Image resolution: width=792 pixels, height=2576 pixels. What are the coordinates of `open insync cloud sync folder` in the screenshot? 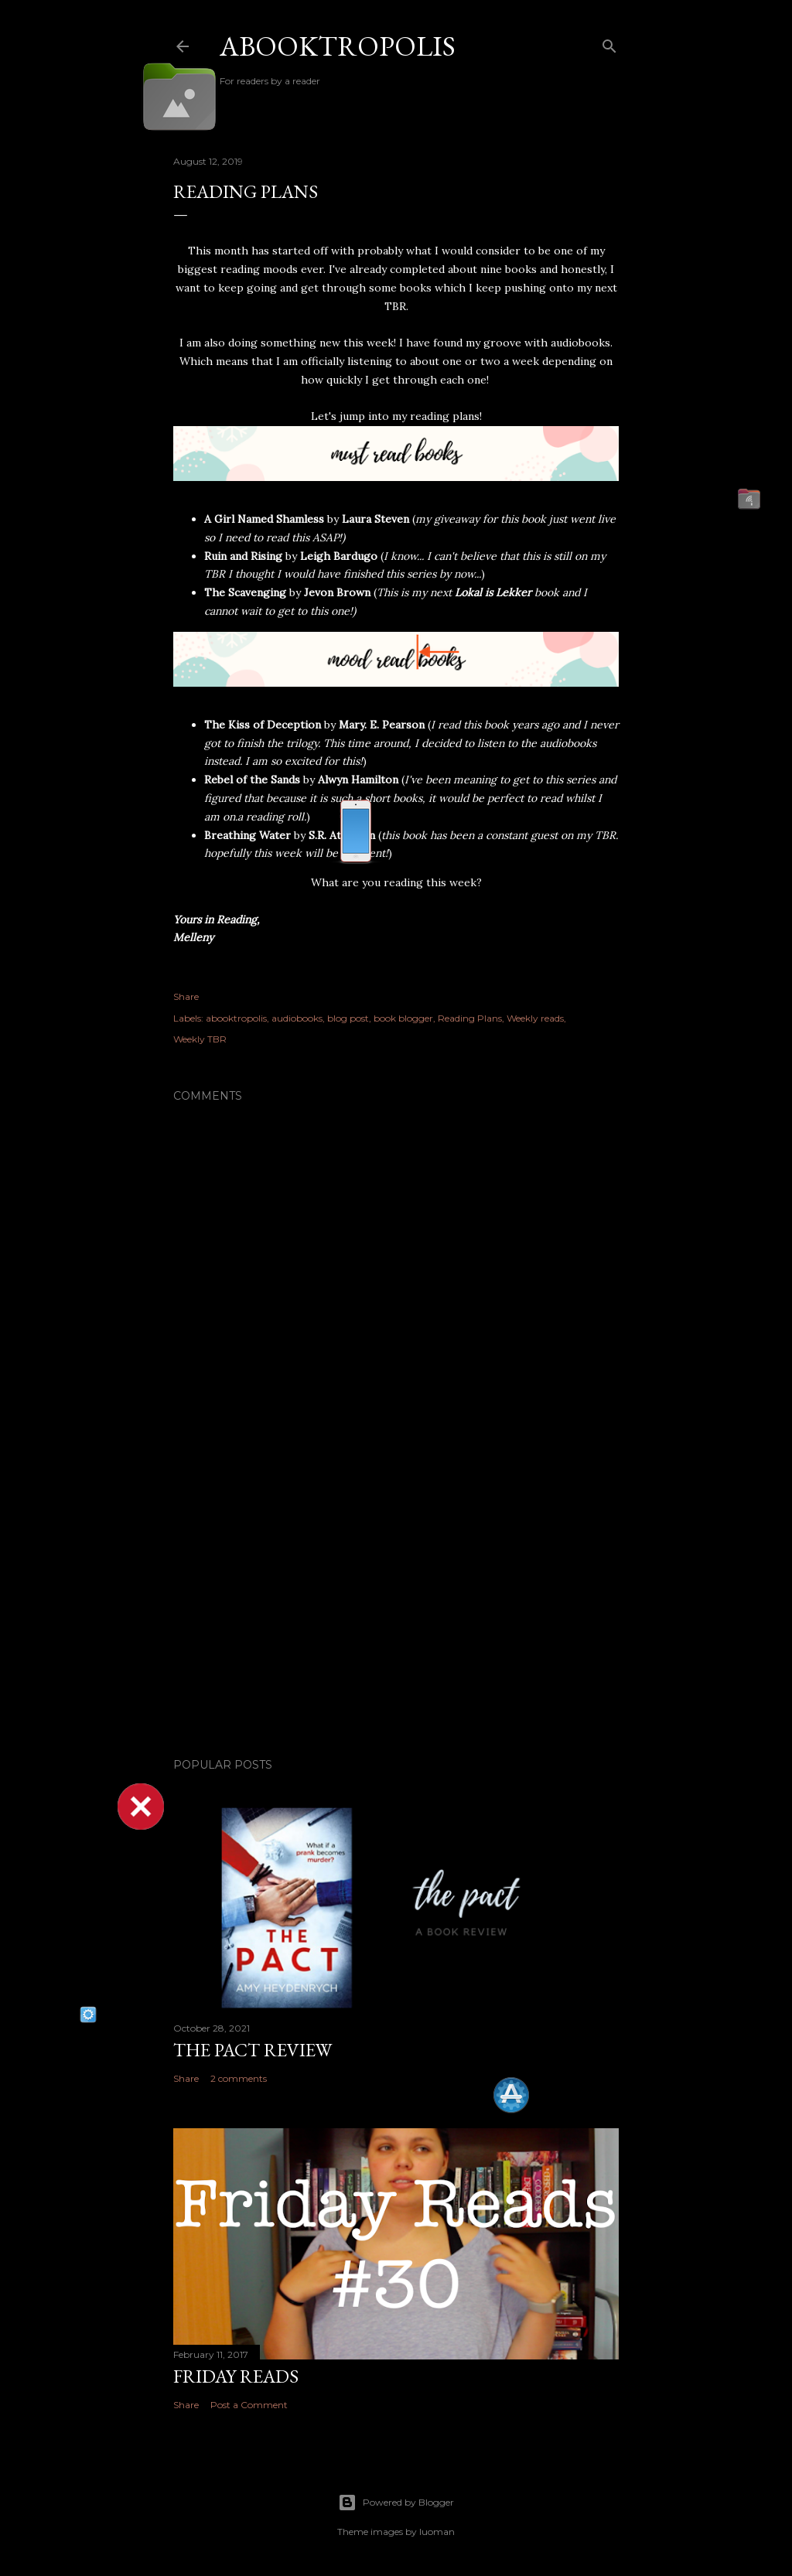 It's located at (749, 498).